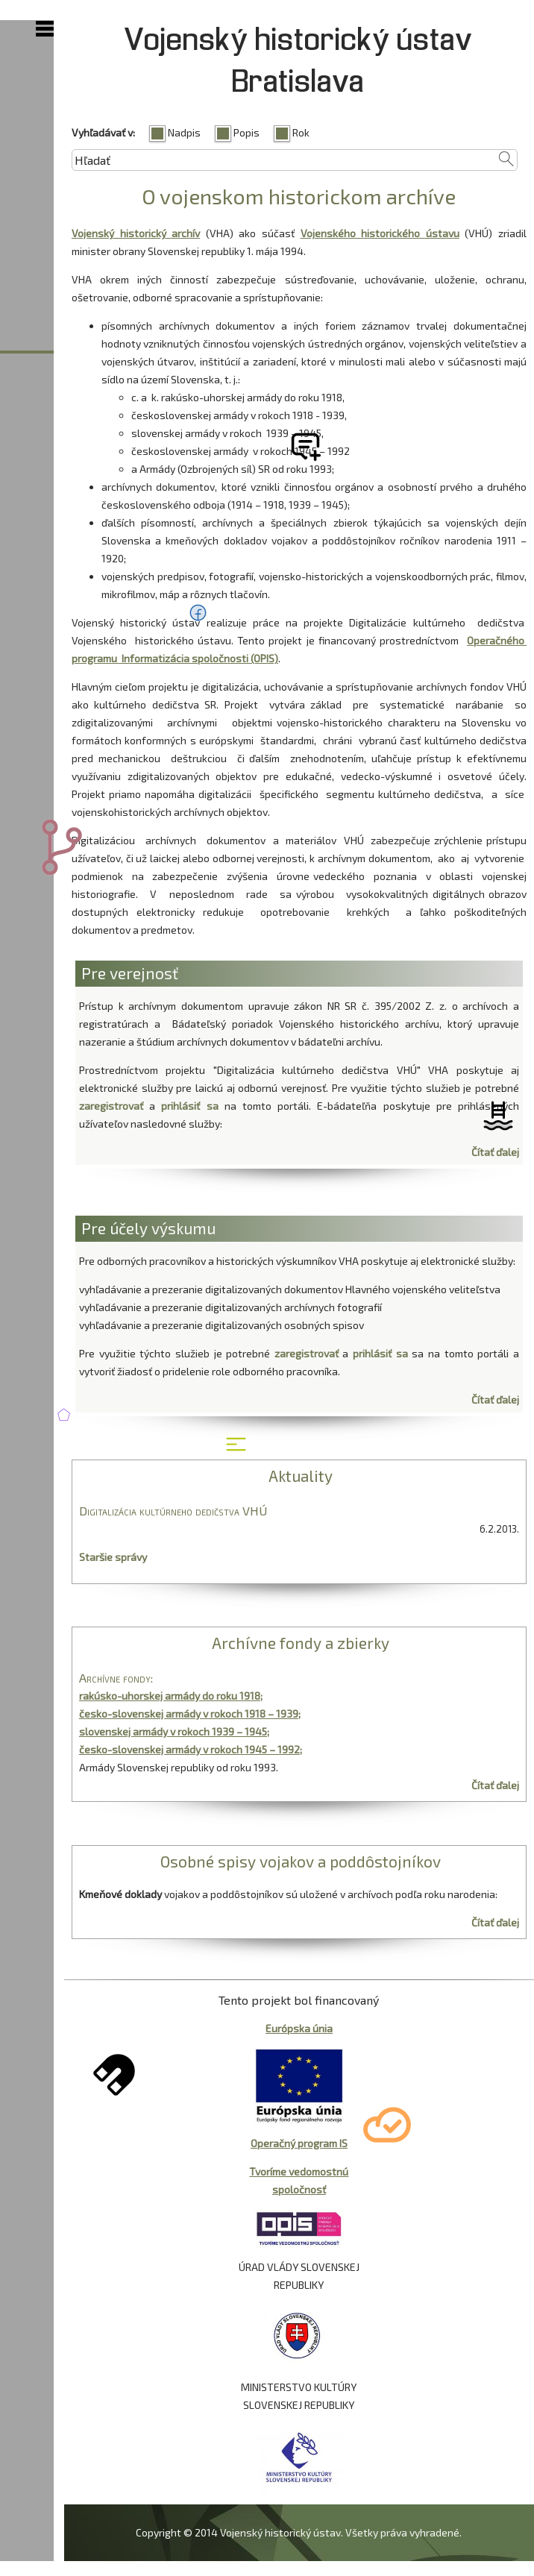 This screenshot has width=534, height=2576. Describe the element at coordinates (198, 612) in the screenshot. I see `link to facebook profile or page` at that location.